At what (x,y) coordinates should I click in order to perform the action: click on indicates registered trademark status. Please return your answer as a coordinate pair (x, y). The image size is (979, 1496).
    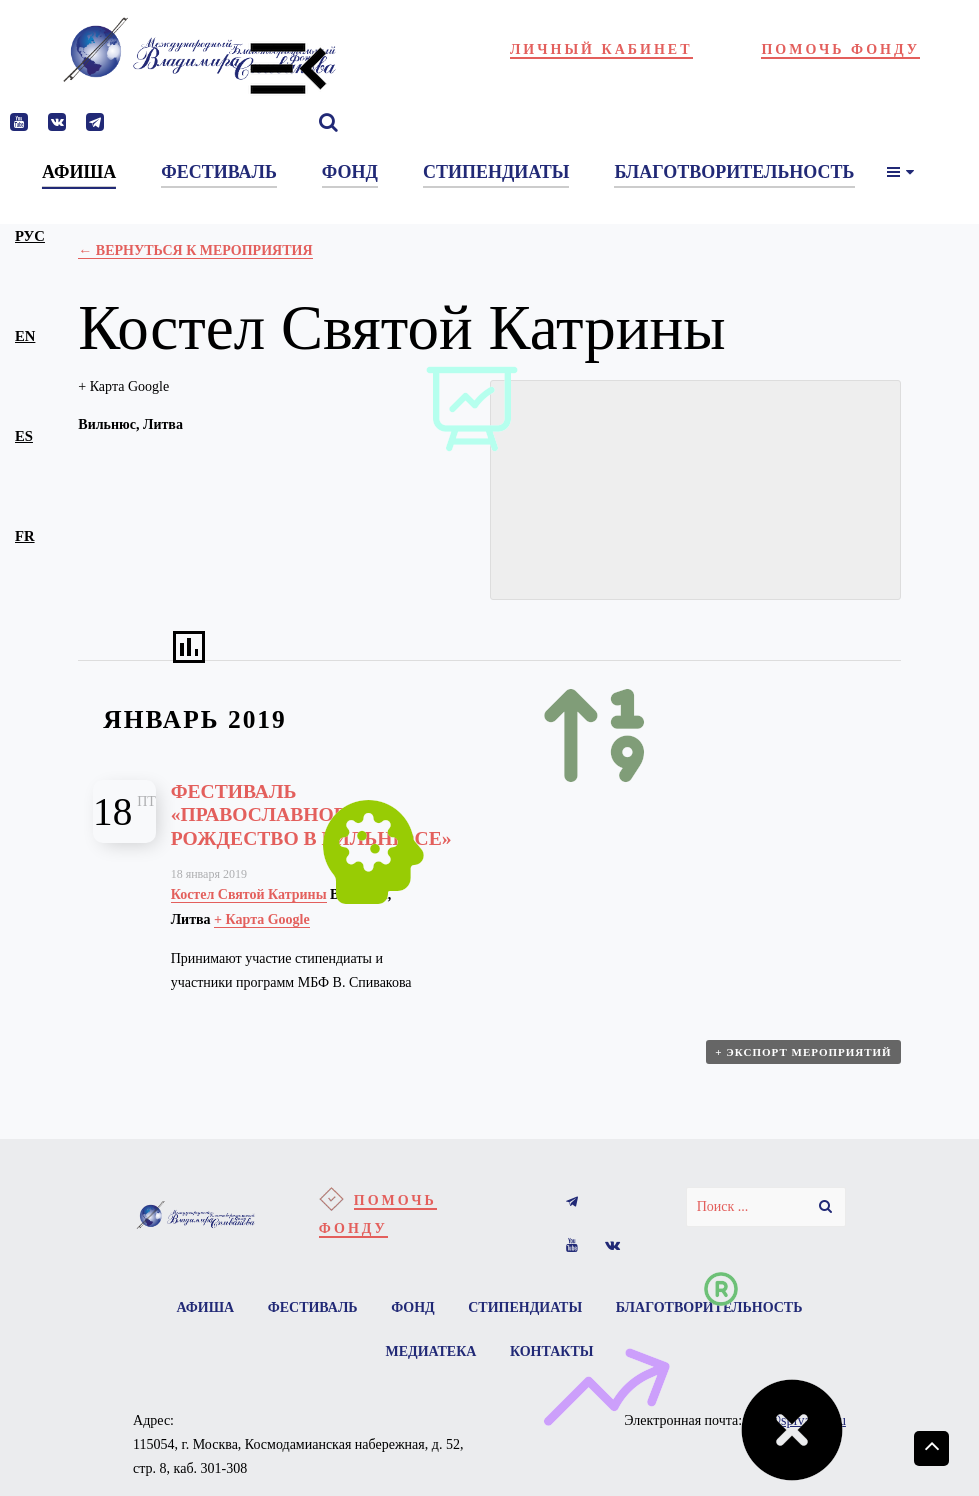
    Looking at the image, I should click on (721, 1289).